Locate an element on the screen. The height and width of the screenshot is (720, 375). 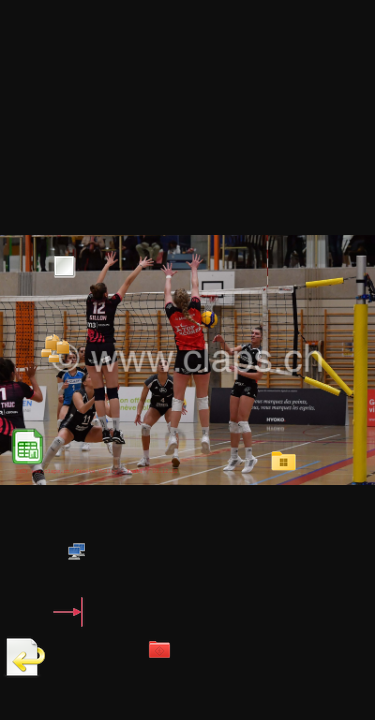
stop media playback is located at coordinates (64, 266).